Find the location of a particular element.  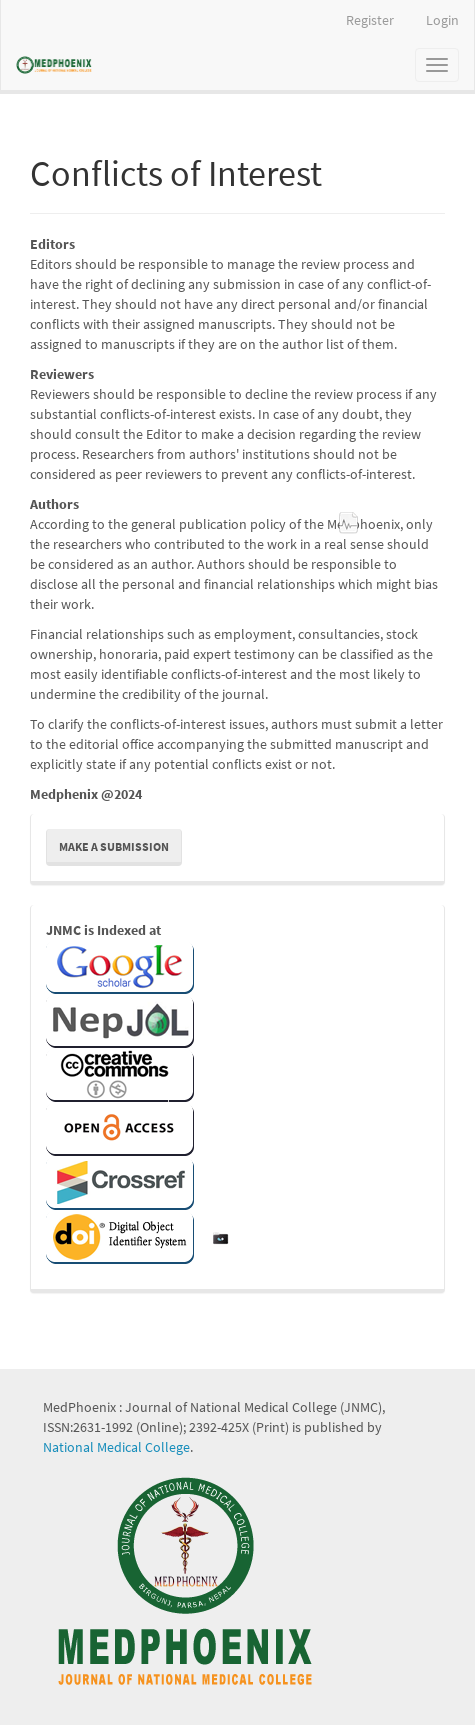

view system log file is located at coordinates (348, 522).